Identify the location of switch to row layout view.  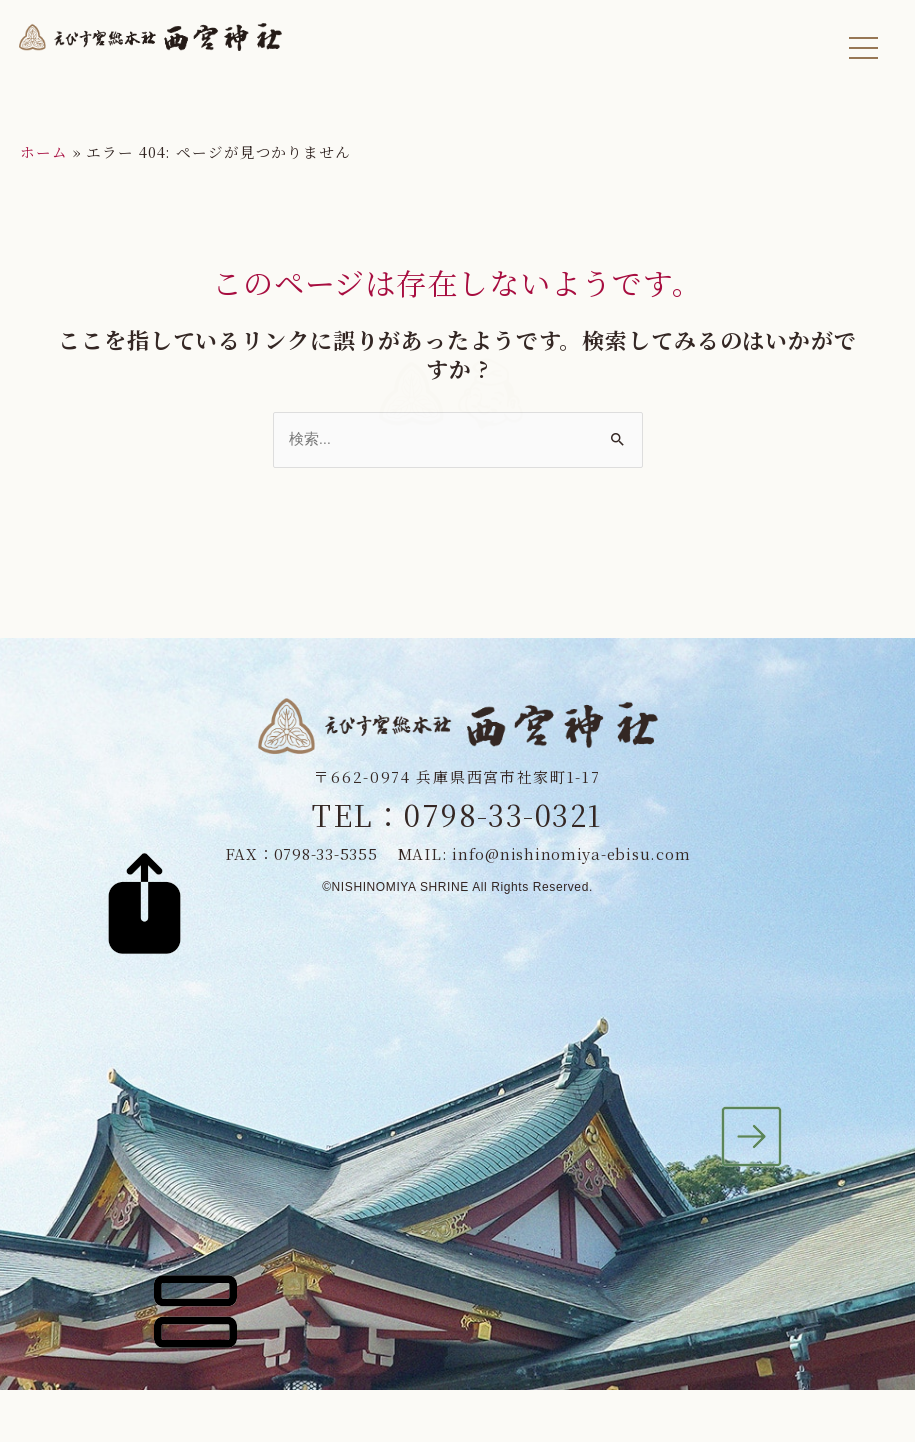
(195, 1311).